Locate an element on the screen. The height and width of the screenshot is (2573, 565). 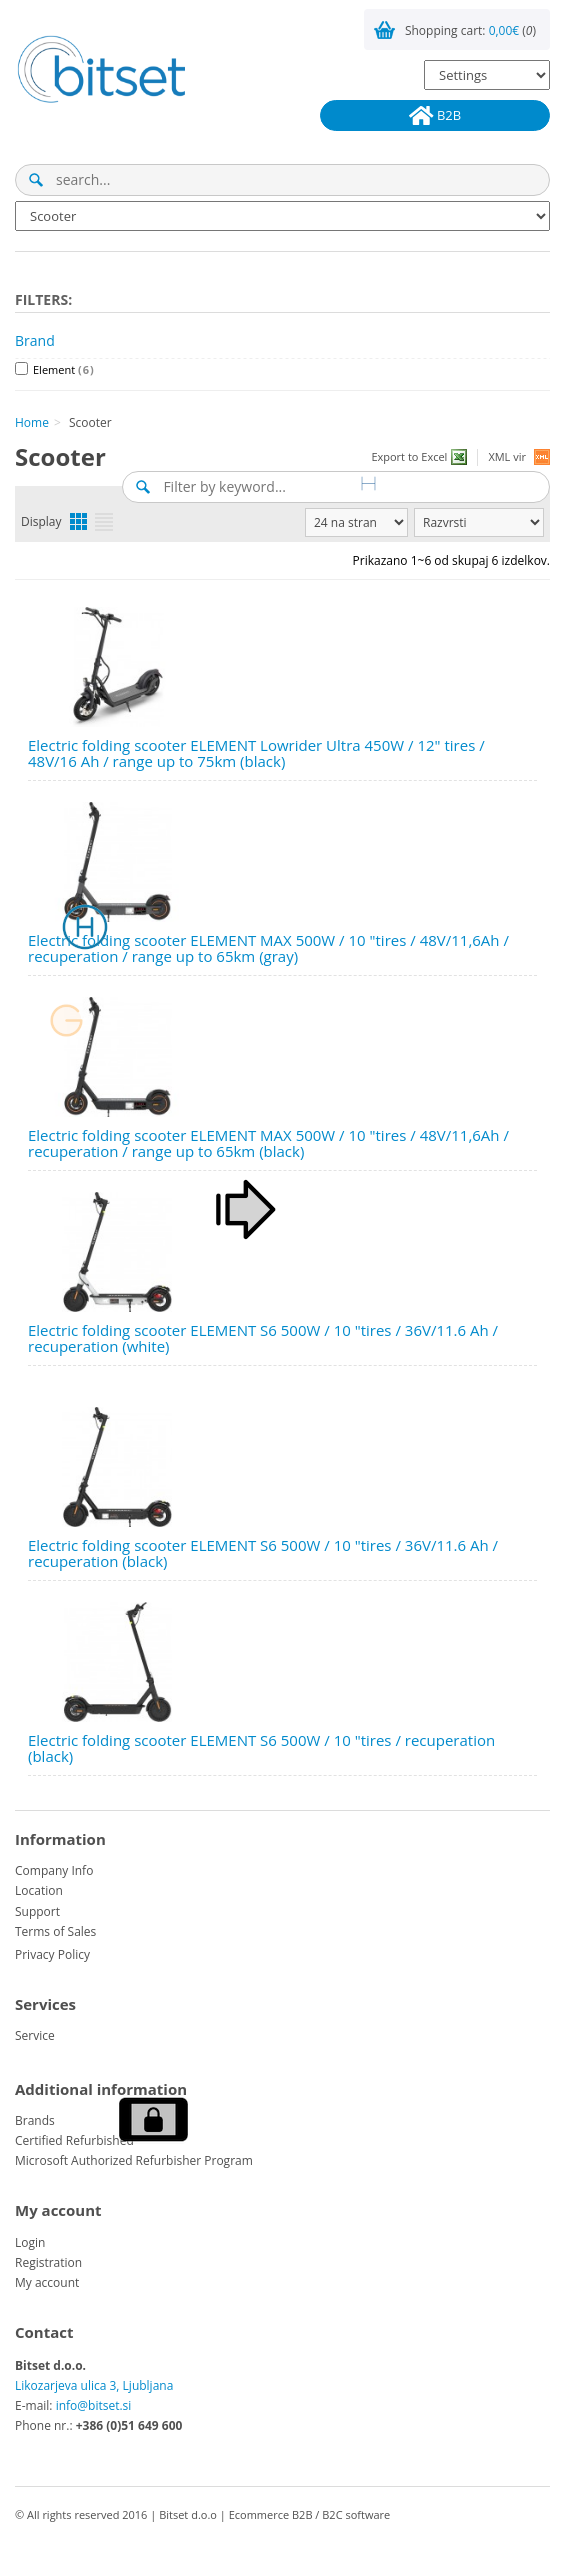
lock screen orientation to landscape mode is located at coordinates (153, 2119).